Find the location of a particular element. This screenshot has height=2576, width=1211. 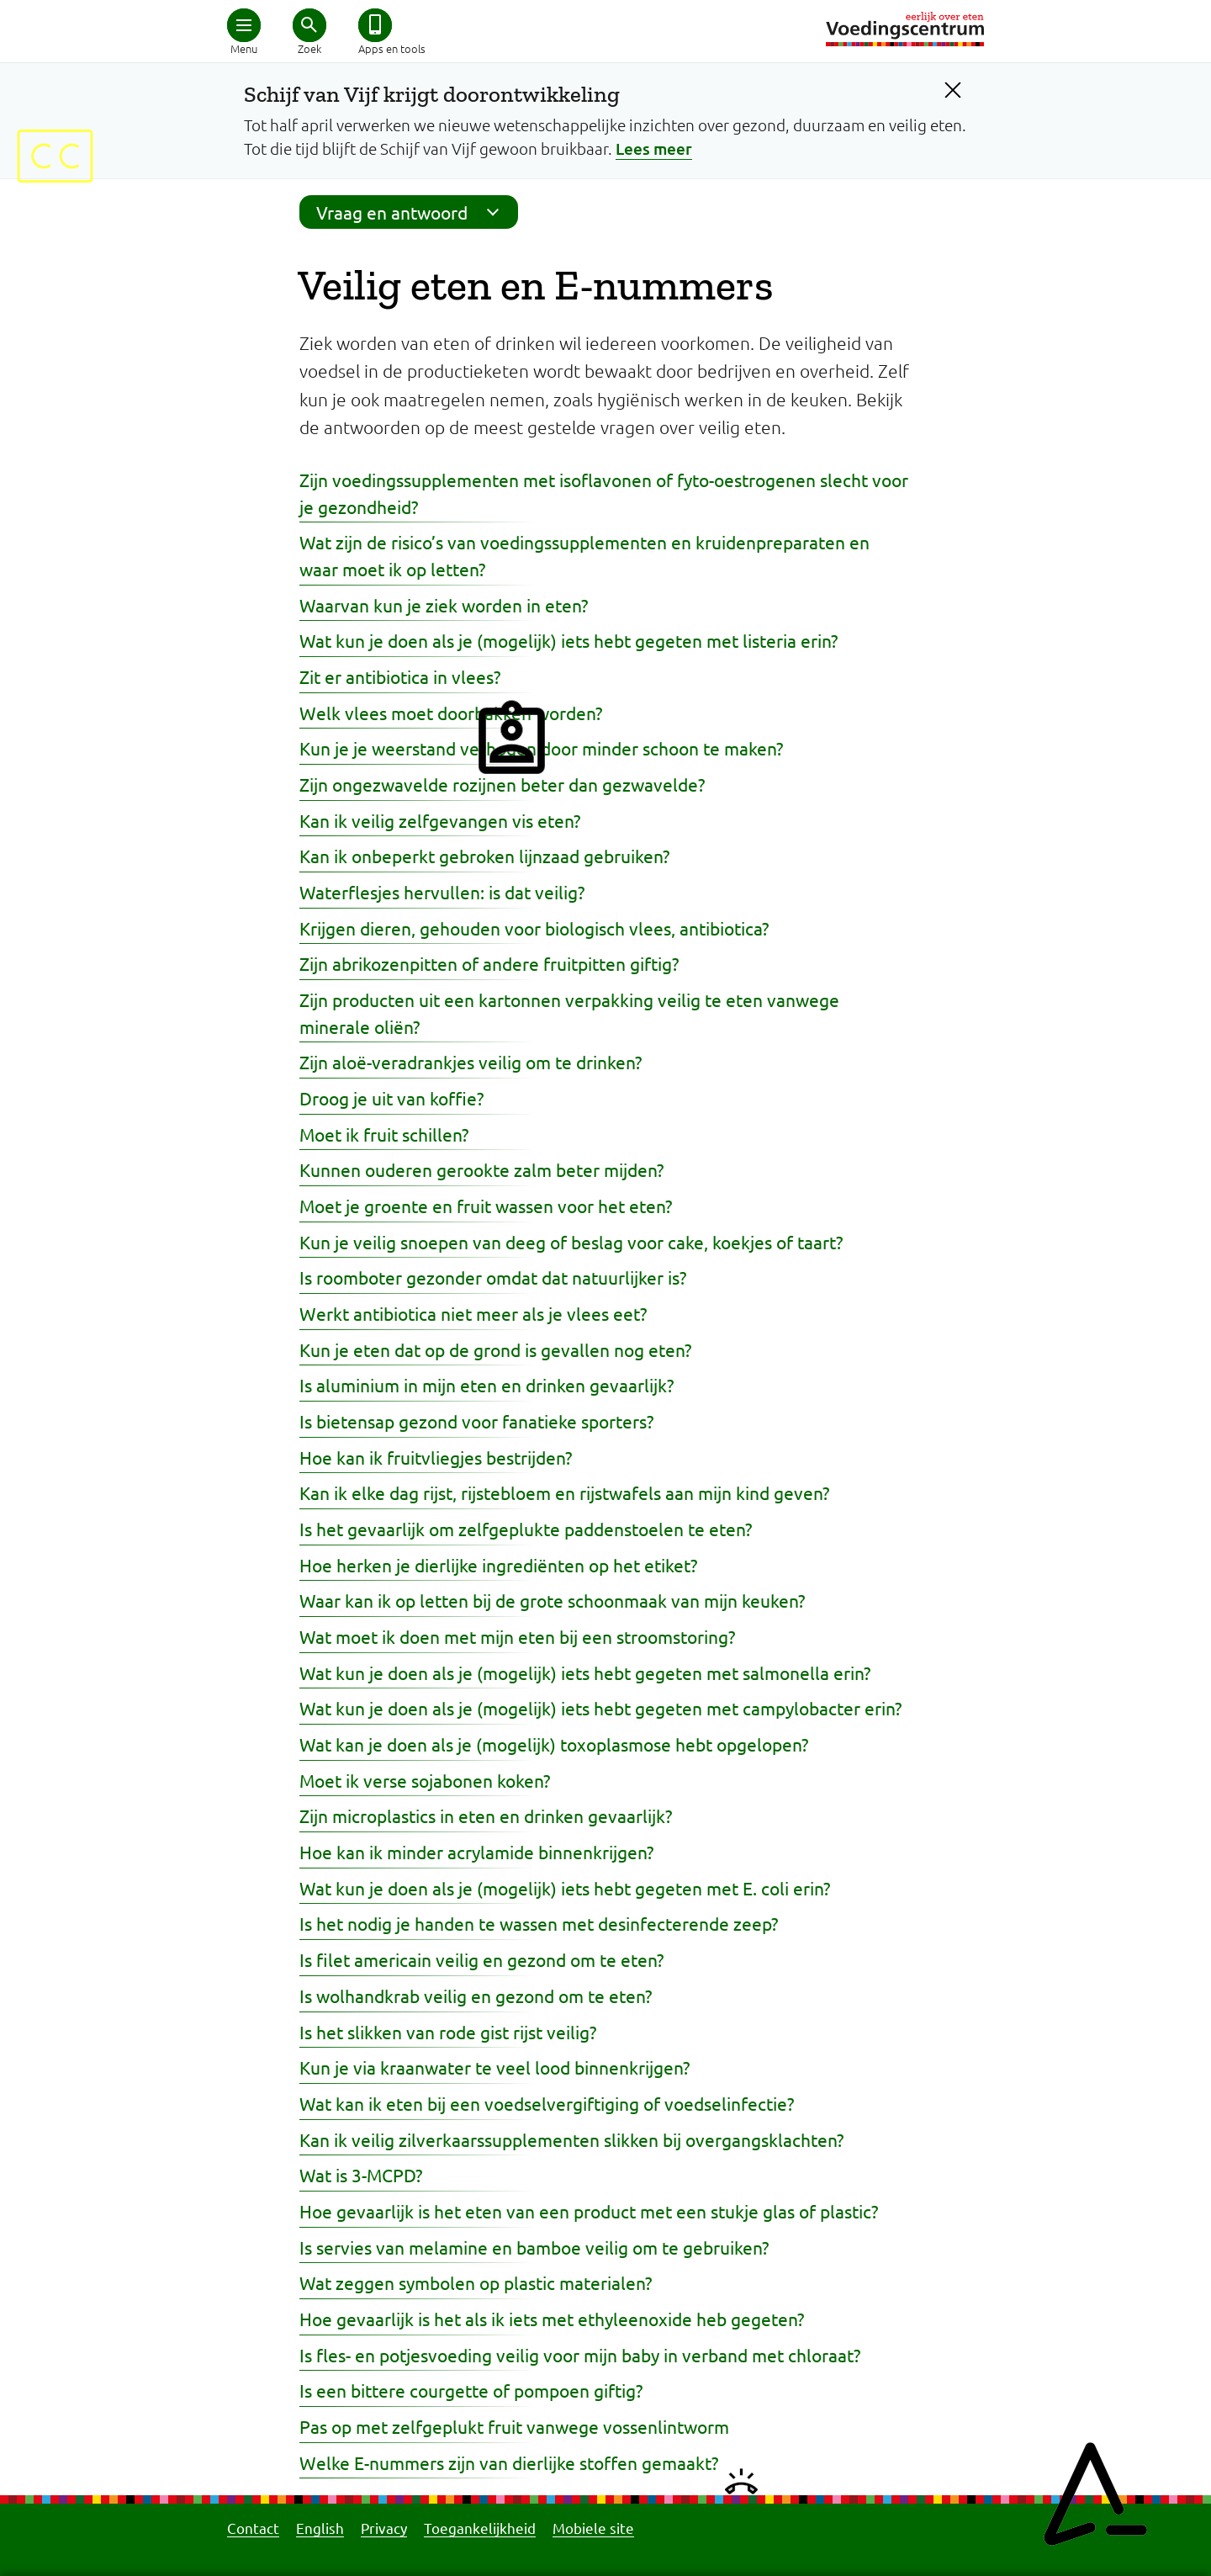

incoming call ringing is located at coordinates (741, 2482).